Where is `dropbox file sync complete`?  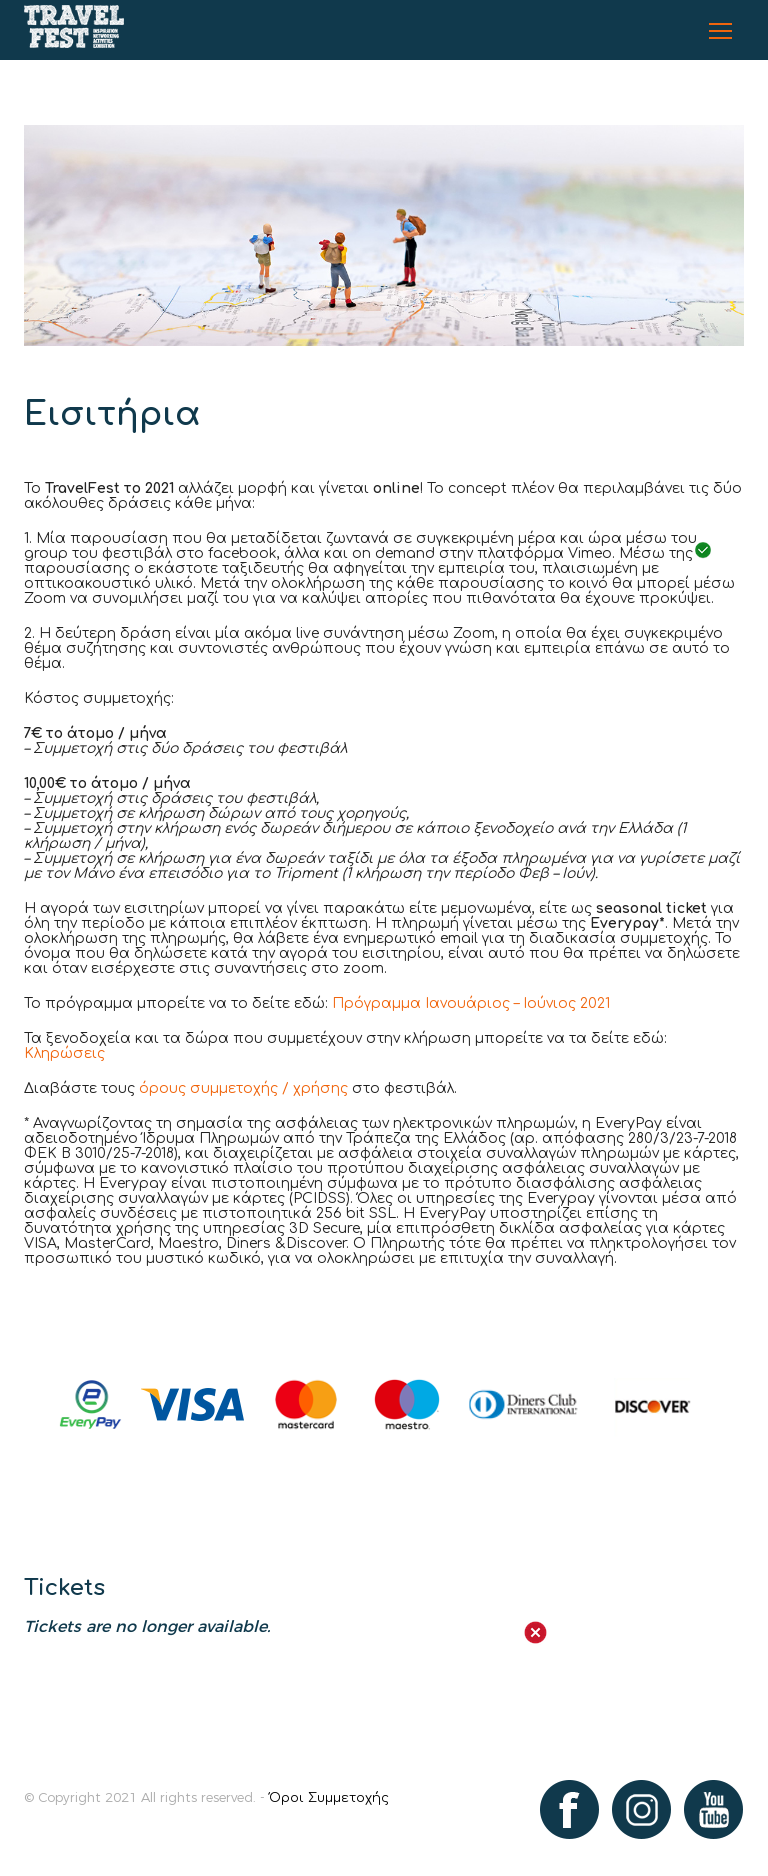
dropbox file sync complete is located at coordinates (703, 550).